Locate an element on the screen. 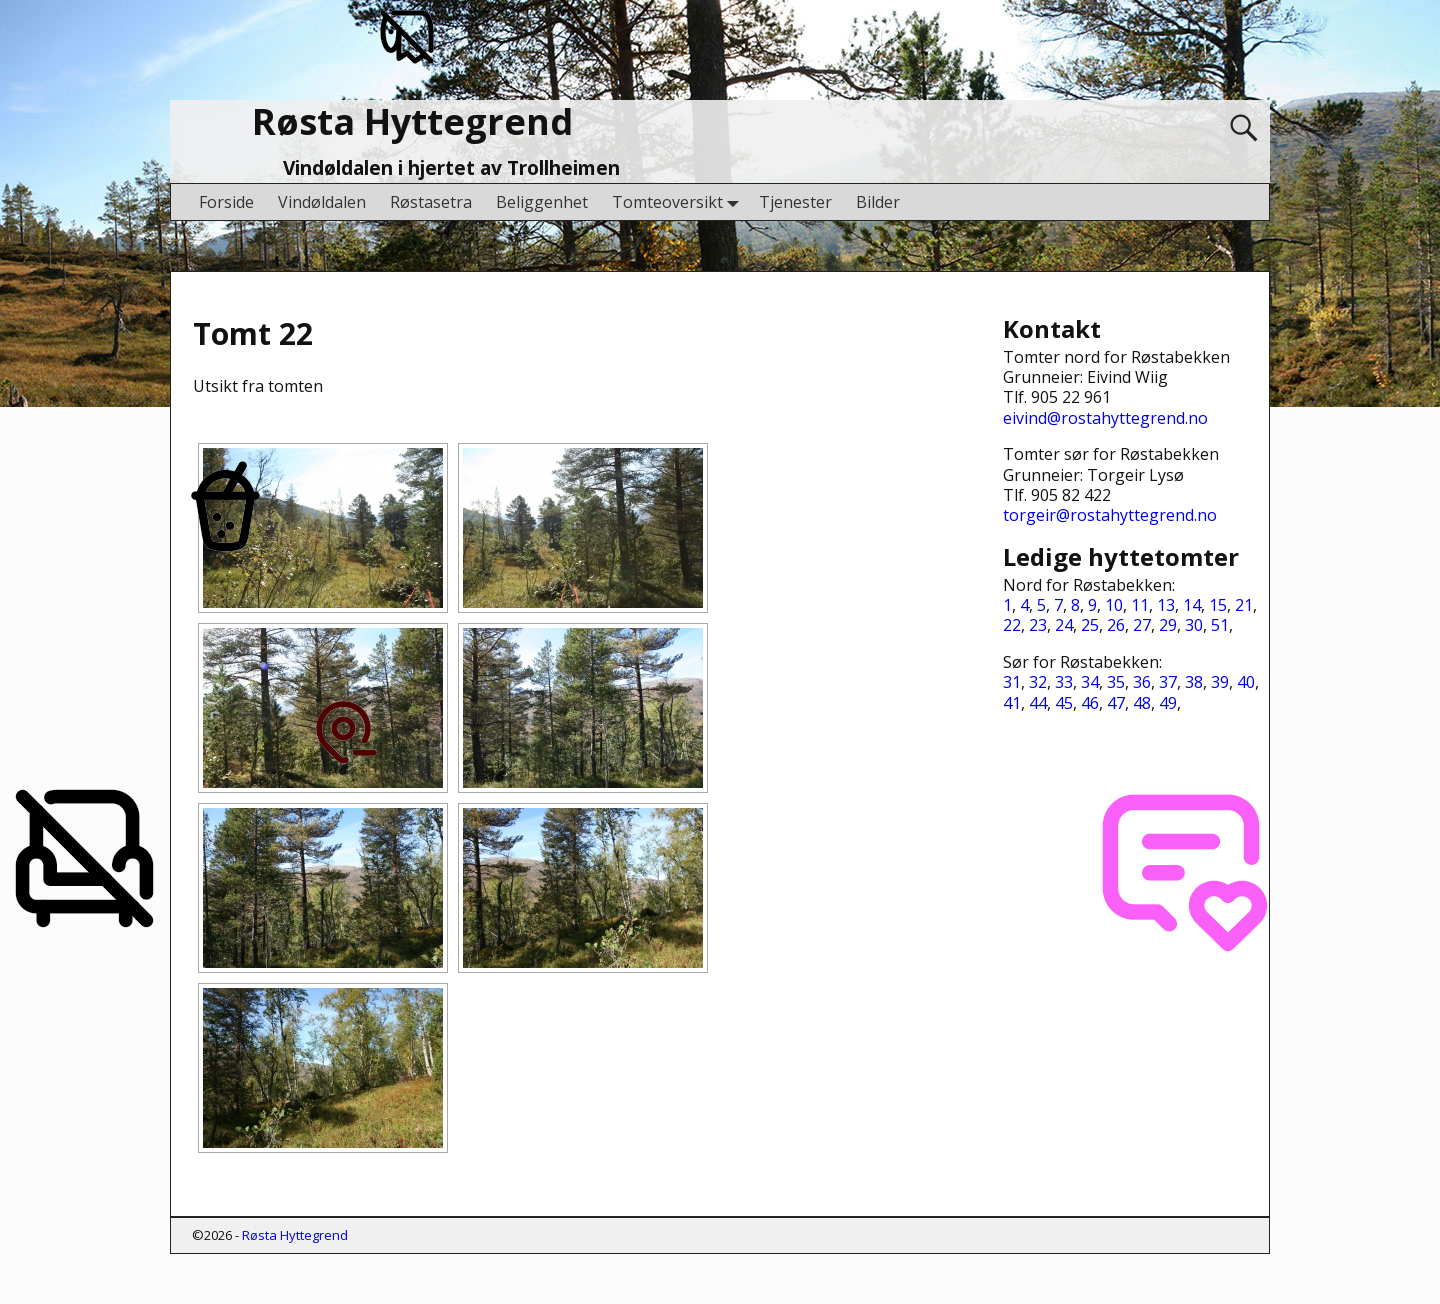 The image size is (1440, 1304). remove a location pin from the map is located at coordinates (343, 731).